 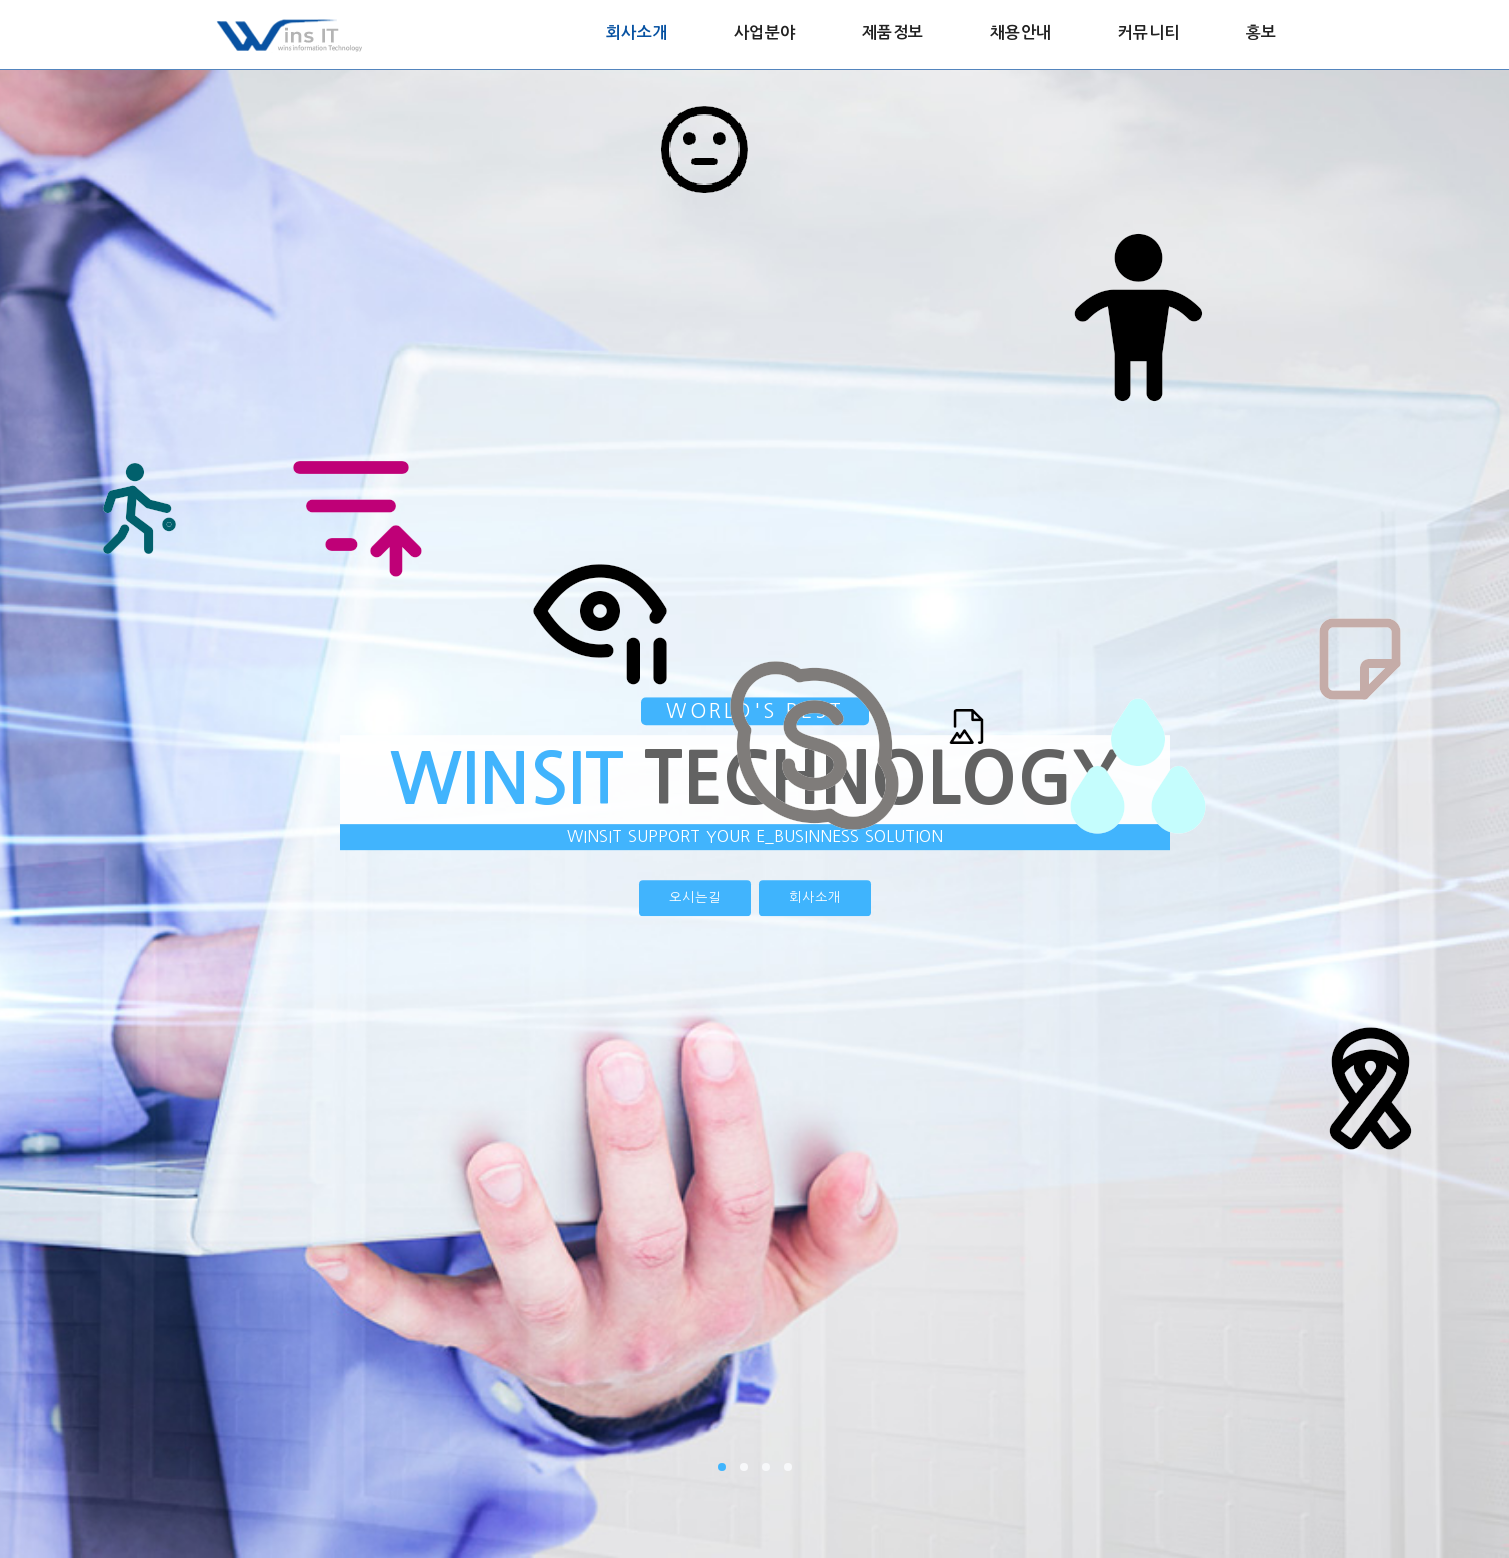 I want to click on awareness ribbon symbol for a cause or campaign, so click(x=1370, y=1088).